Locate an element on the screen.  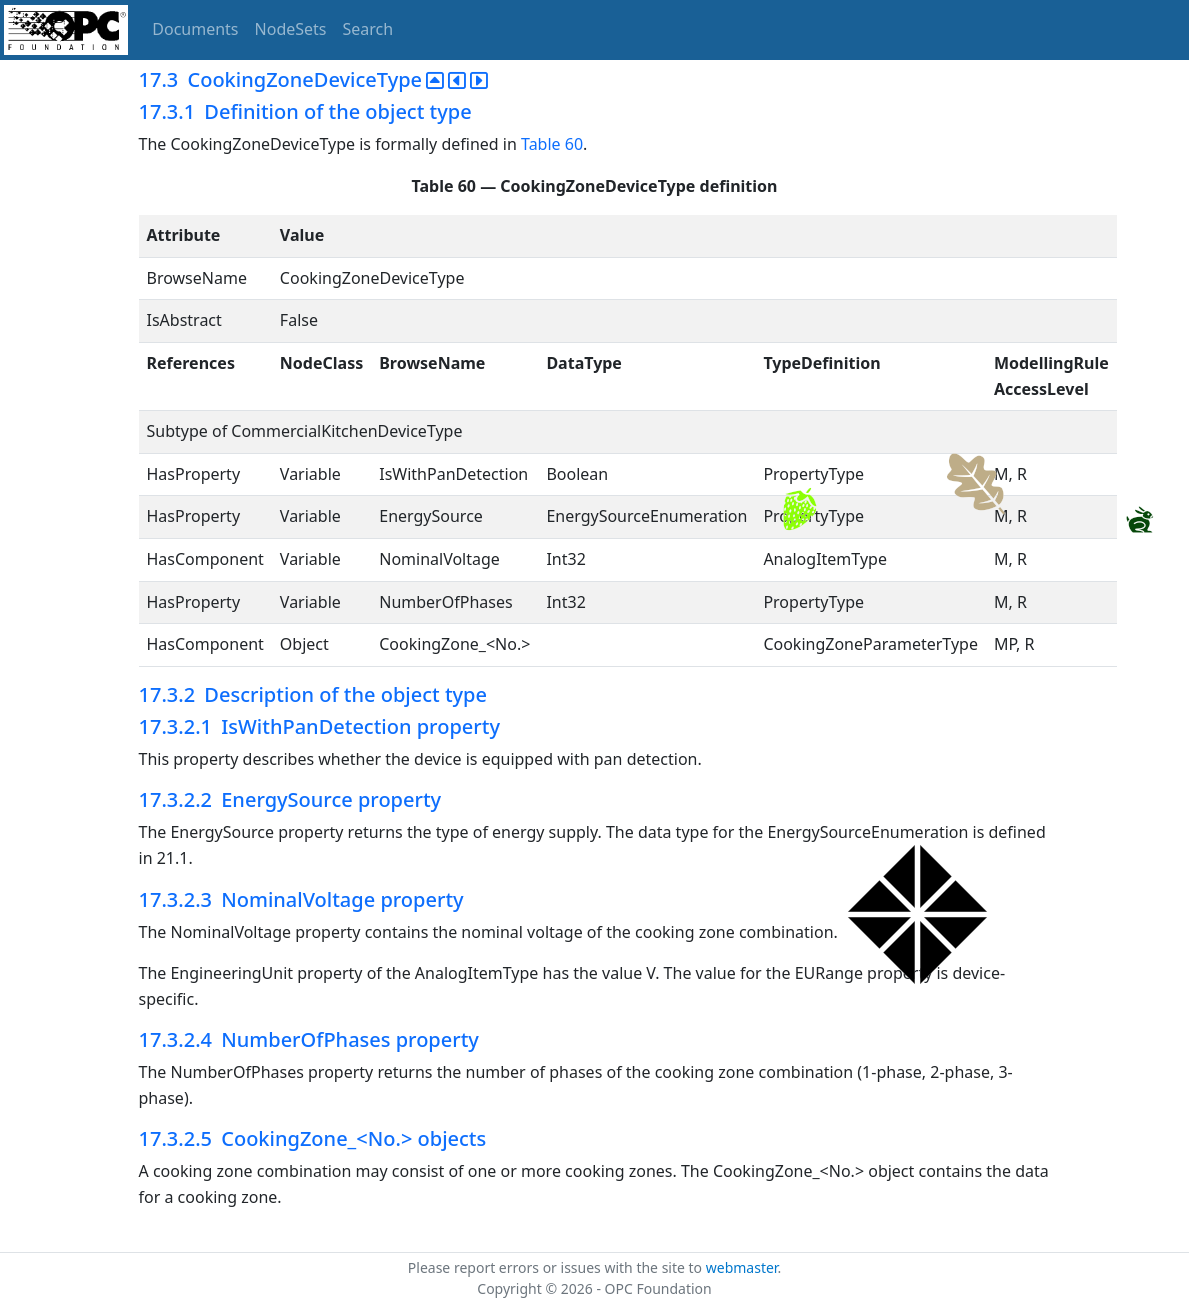
represents nature or environmental category is located at coordinates (976, 484).